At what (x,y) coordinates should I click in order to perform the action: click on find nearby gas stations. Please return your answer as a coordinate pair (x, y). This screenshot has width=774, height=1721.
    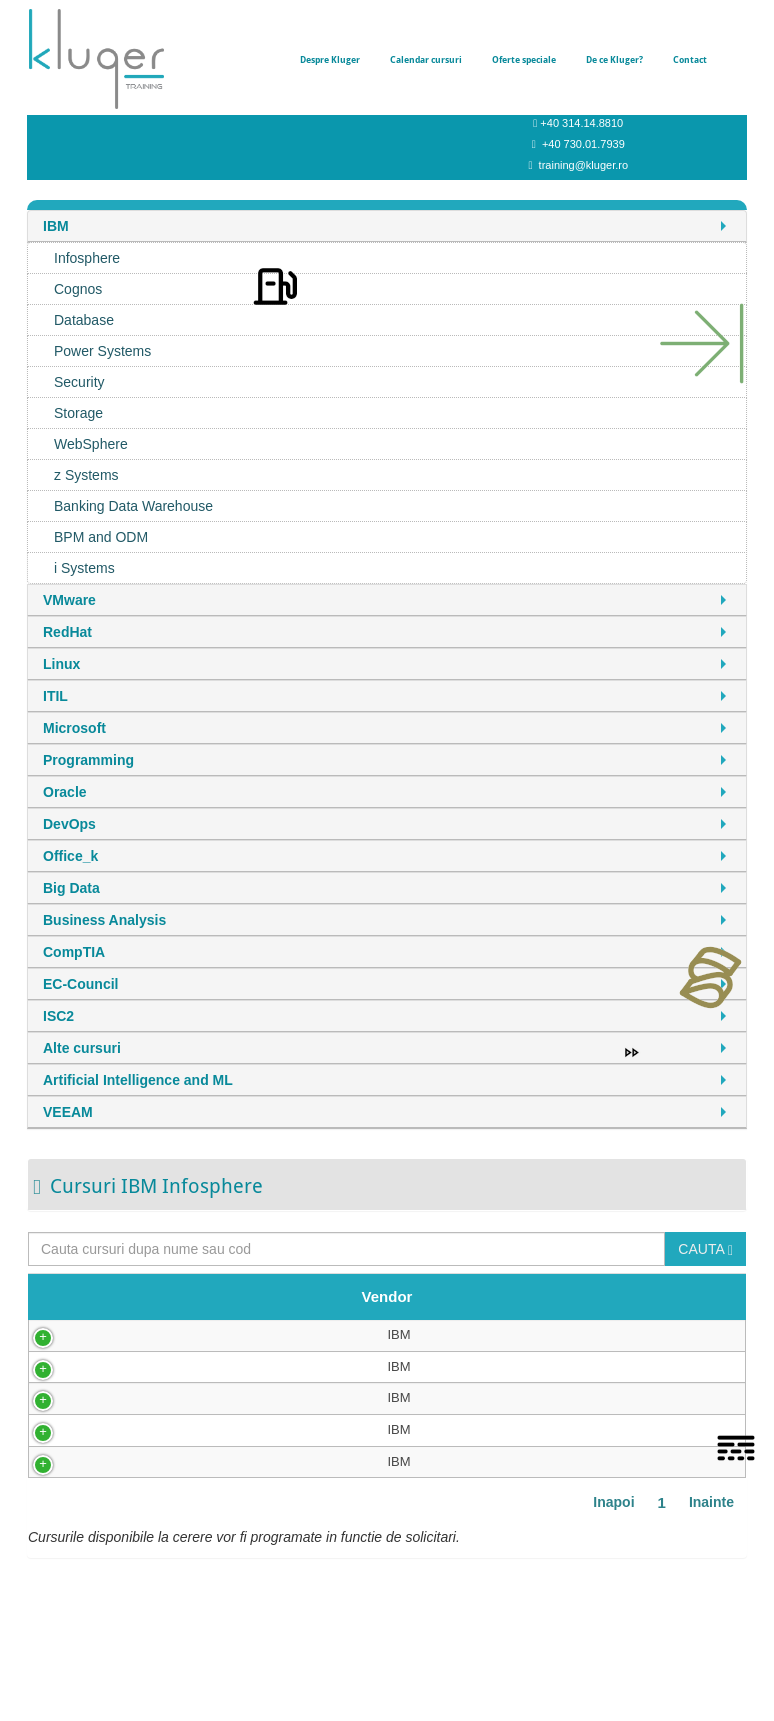
    Looking at the image, I should click on (273, 286).